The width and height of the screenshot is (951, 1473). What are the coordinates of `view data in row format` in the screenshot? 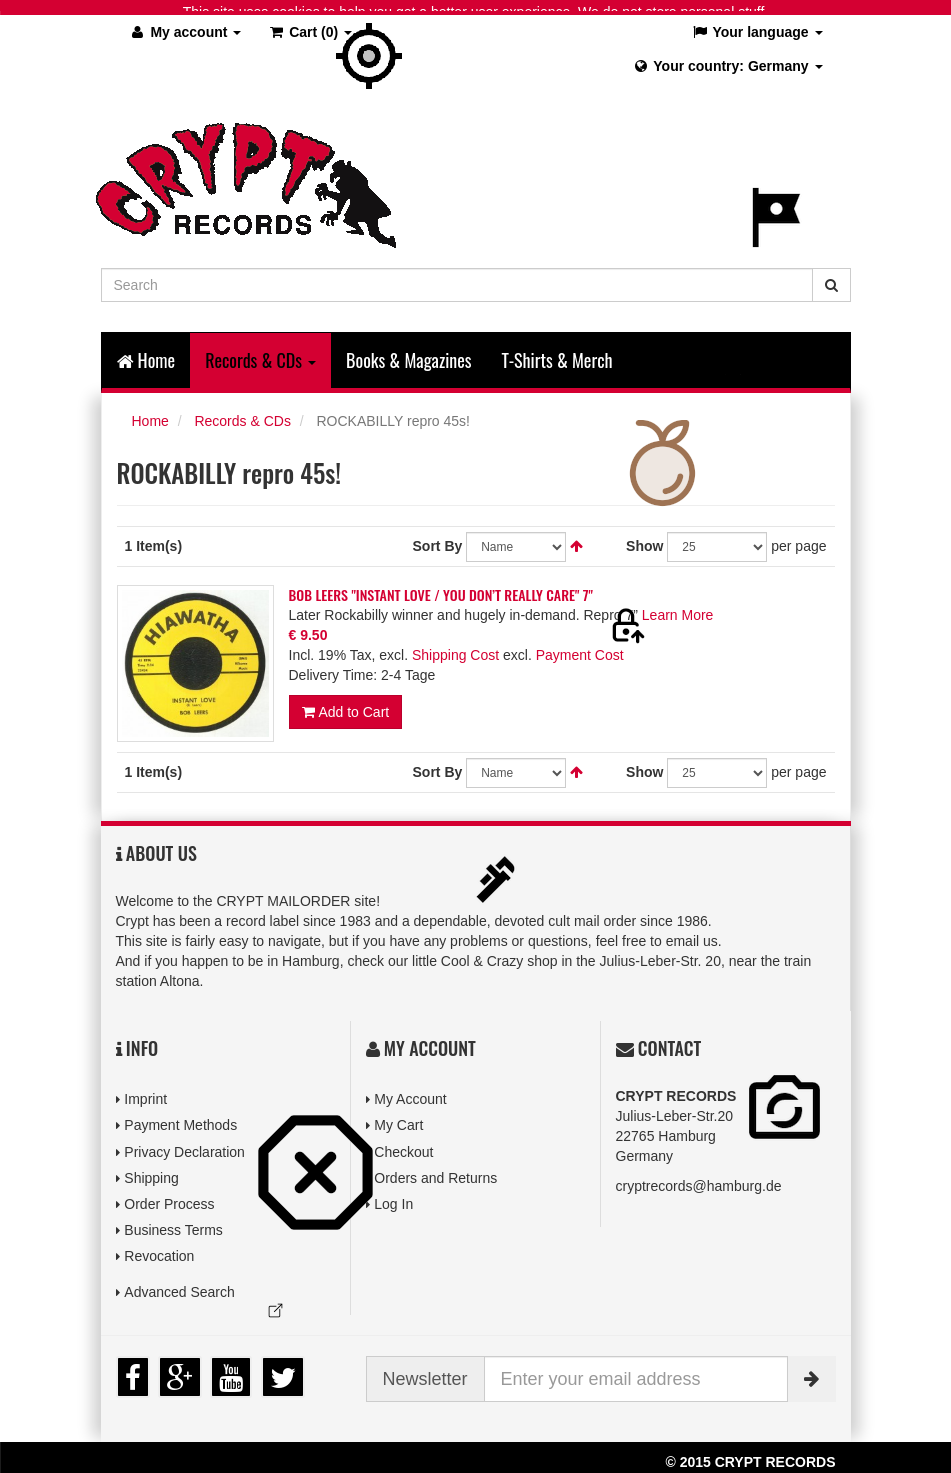 It's located at (733, 370).